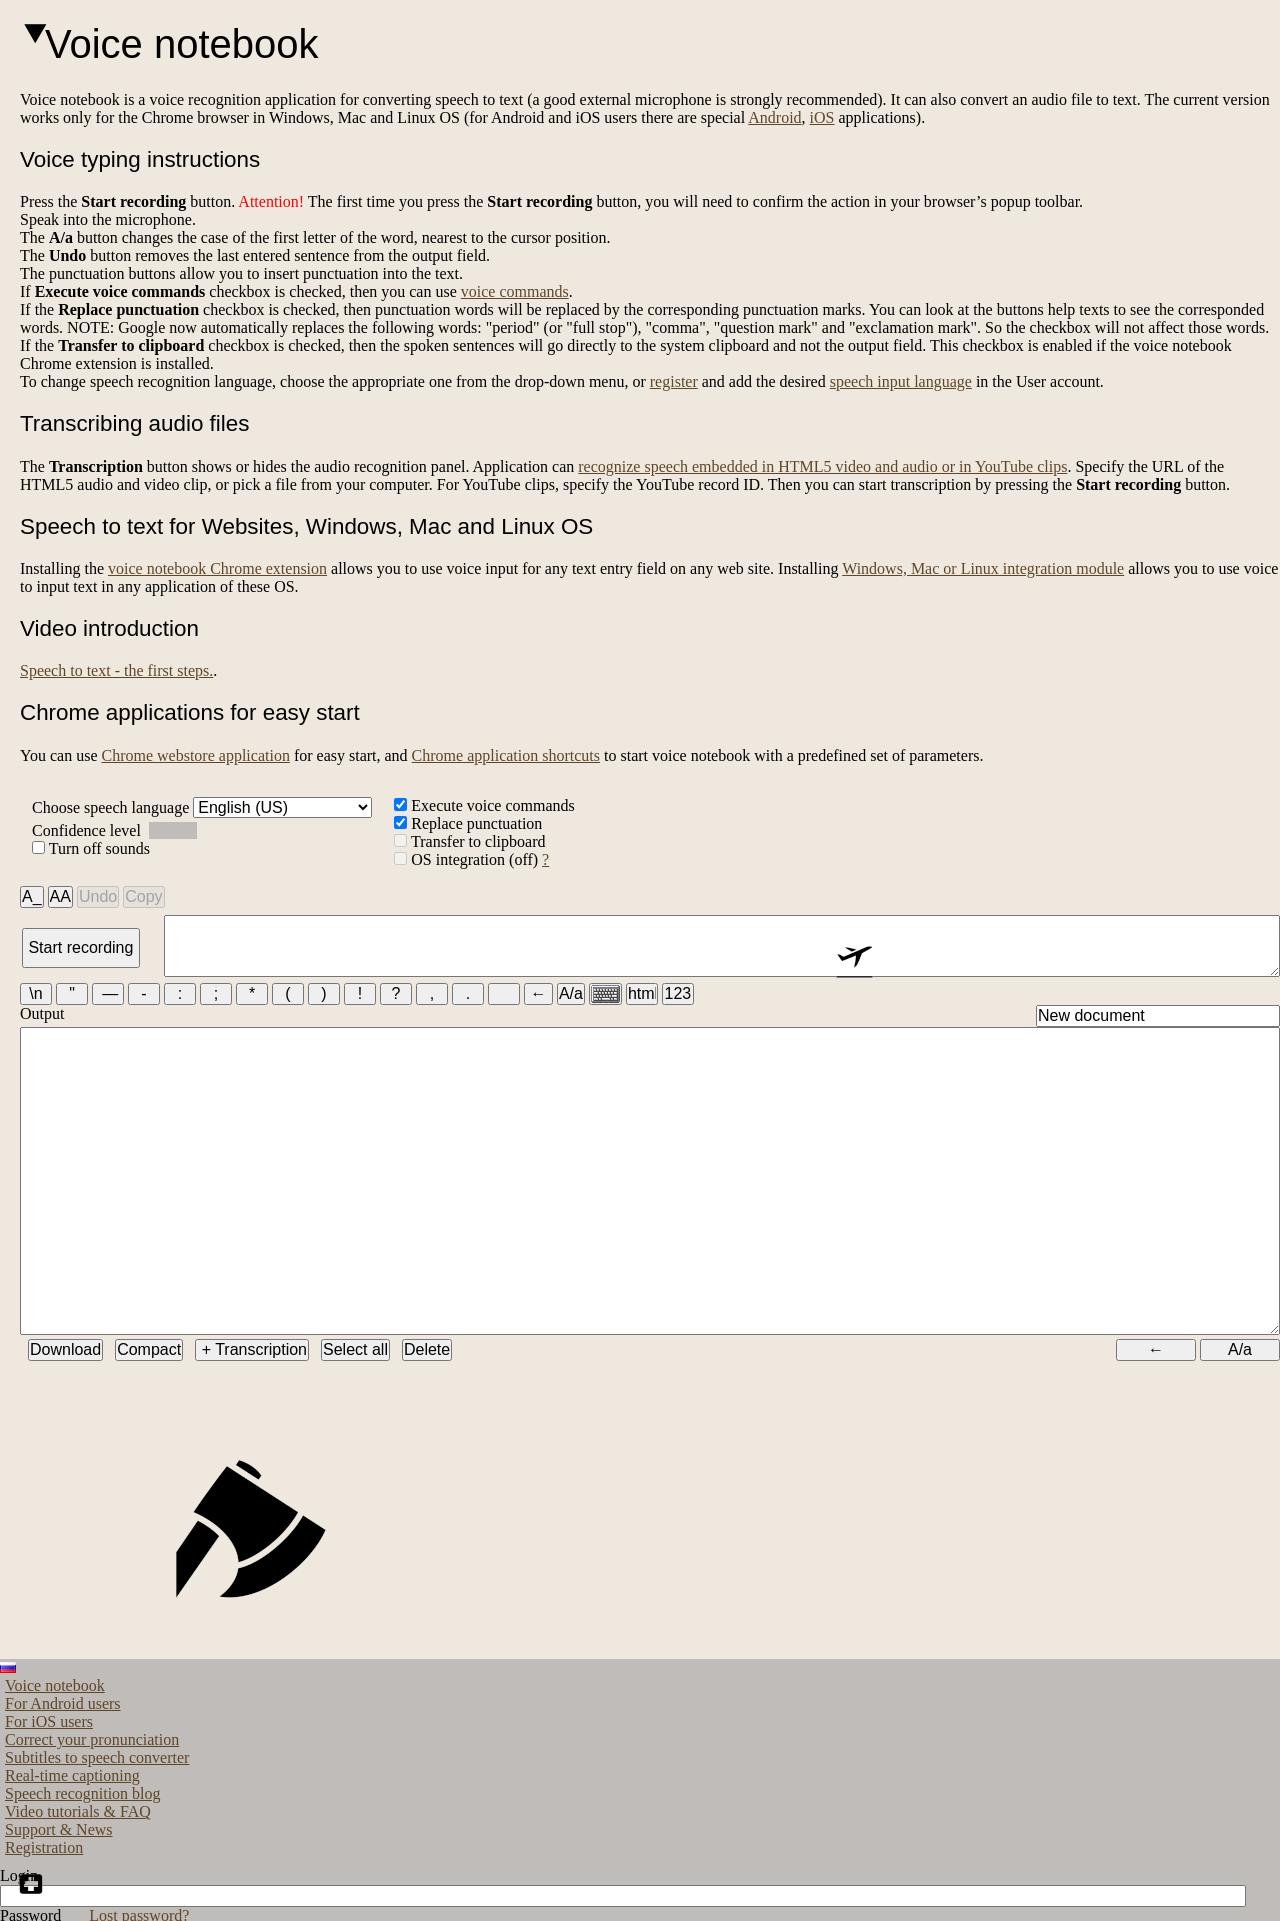  I want to click on view departing flights, so click(854, 961).